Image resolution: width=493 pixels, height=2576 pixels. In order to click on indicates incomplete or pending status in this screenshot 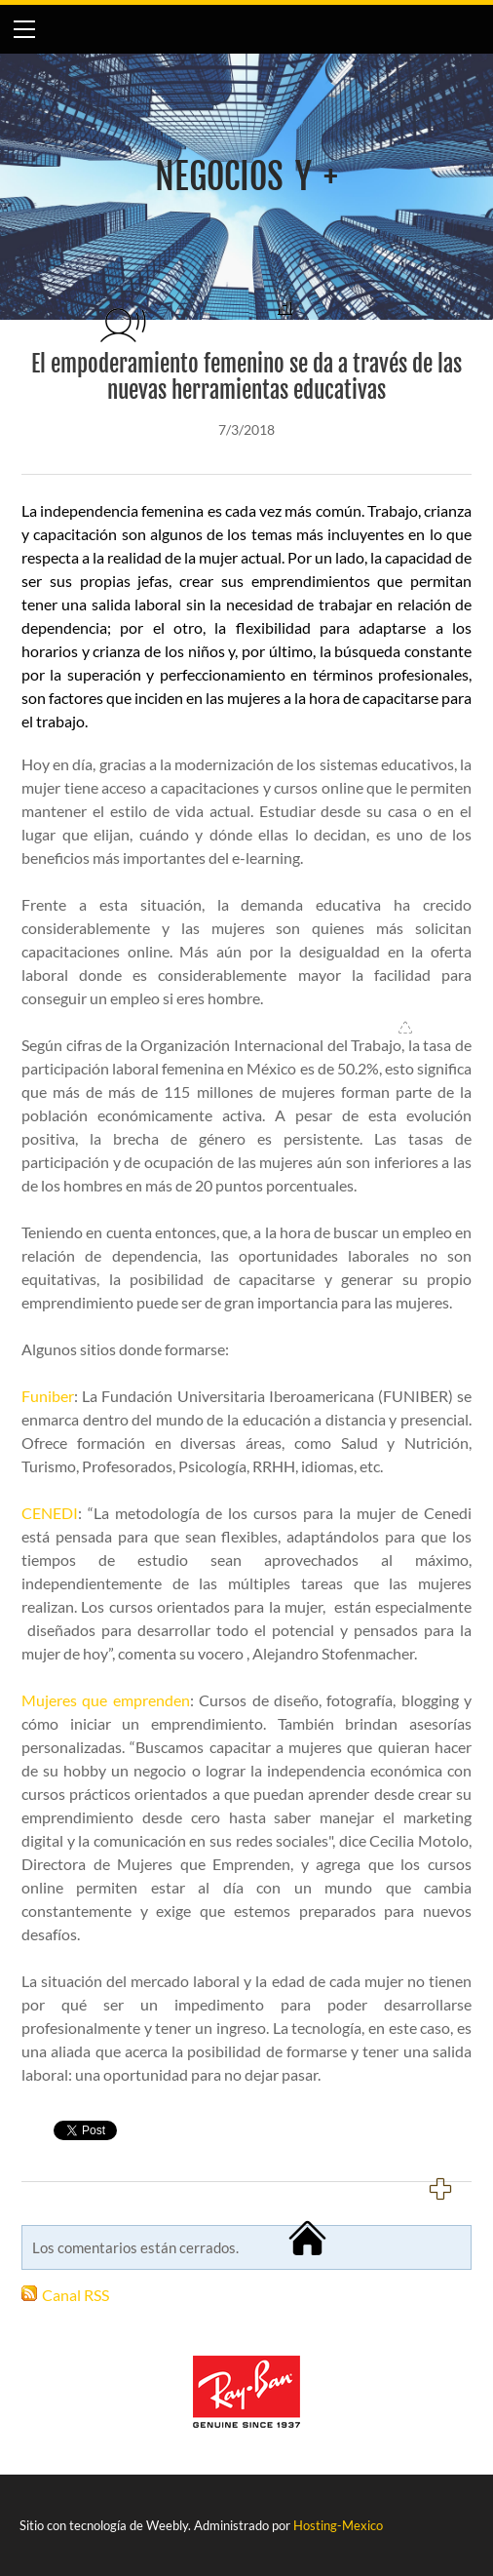, I will do `click(405, 1028)`.